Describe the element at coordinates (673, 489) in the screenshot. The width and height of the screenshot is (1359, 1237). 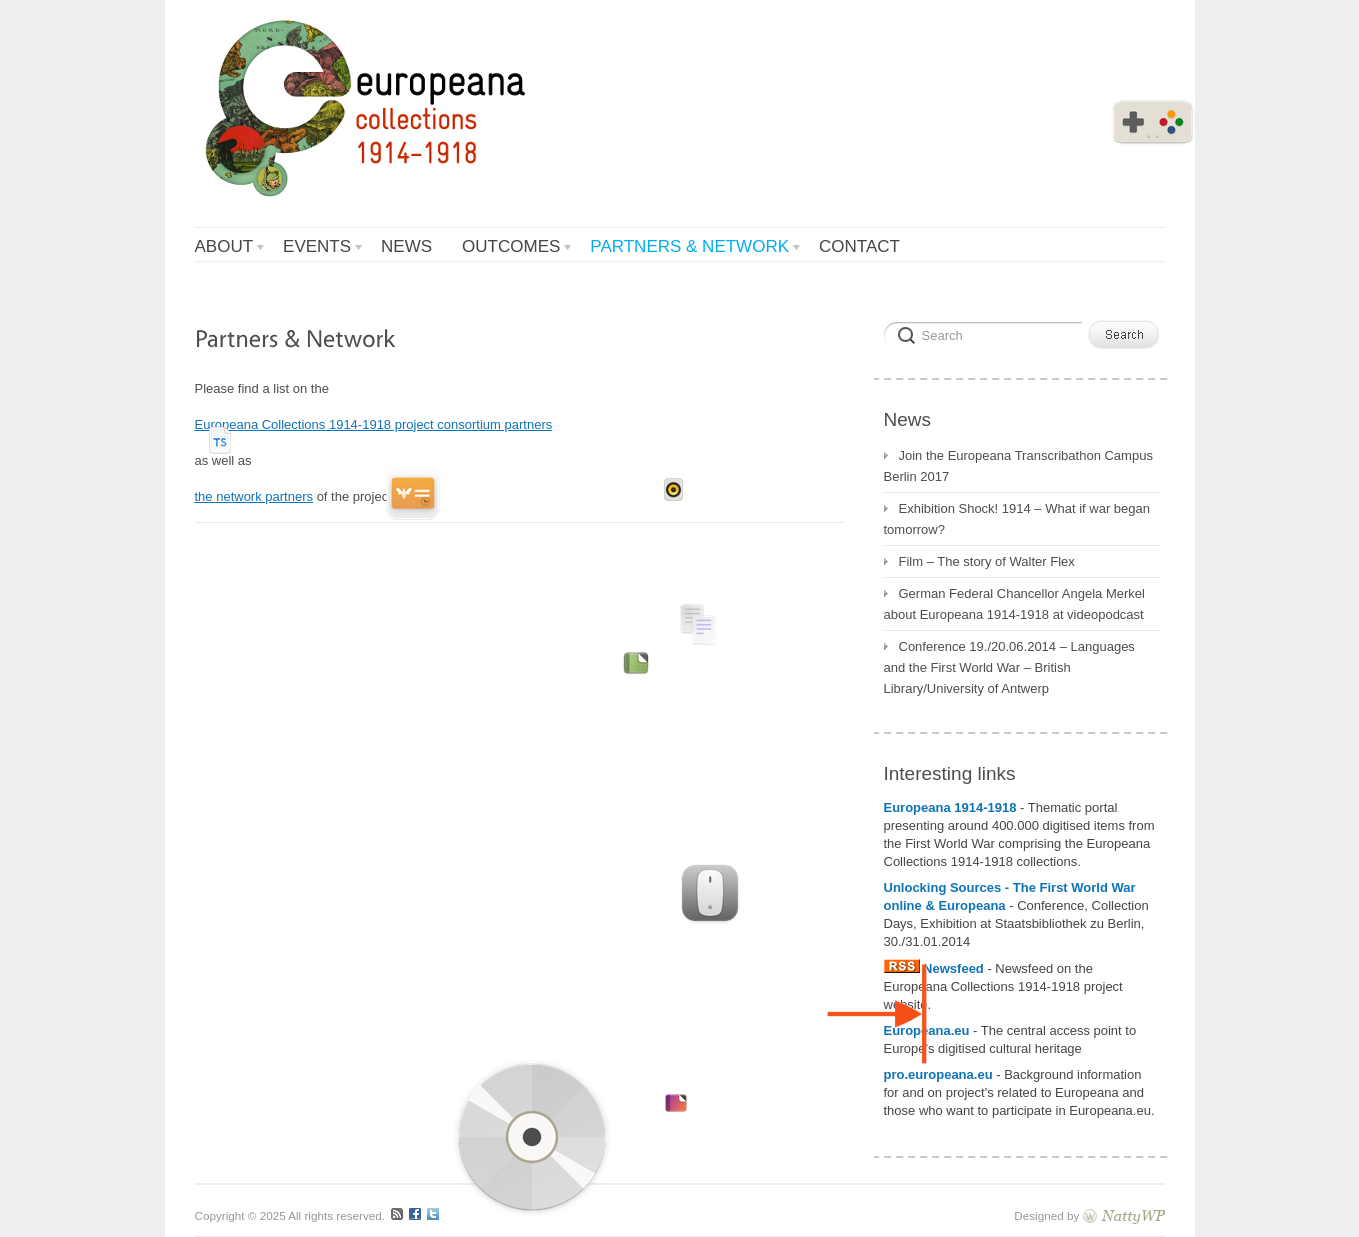
I see `open Rhythmbox music player` at that location.